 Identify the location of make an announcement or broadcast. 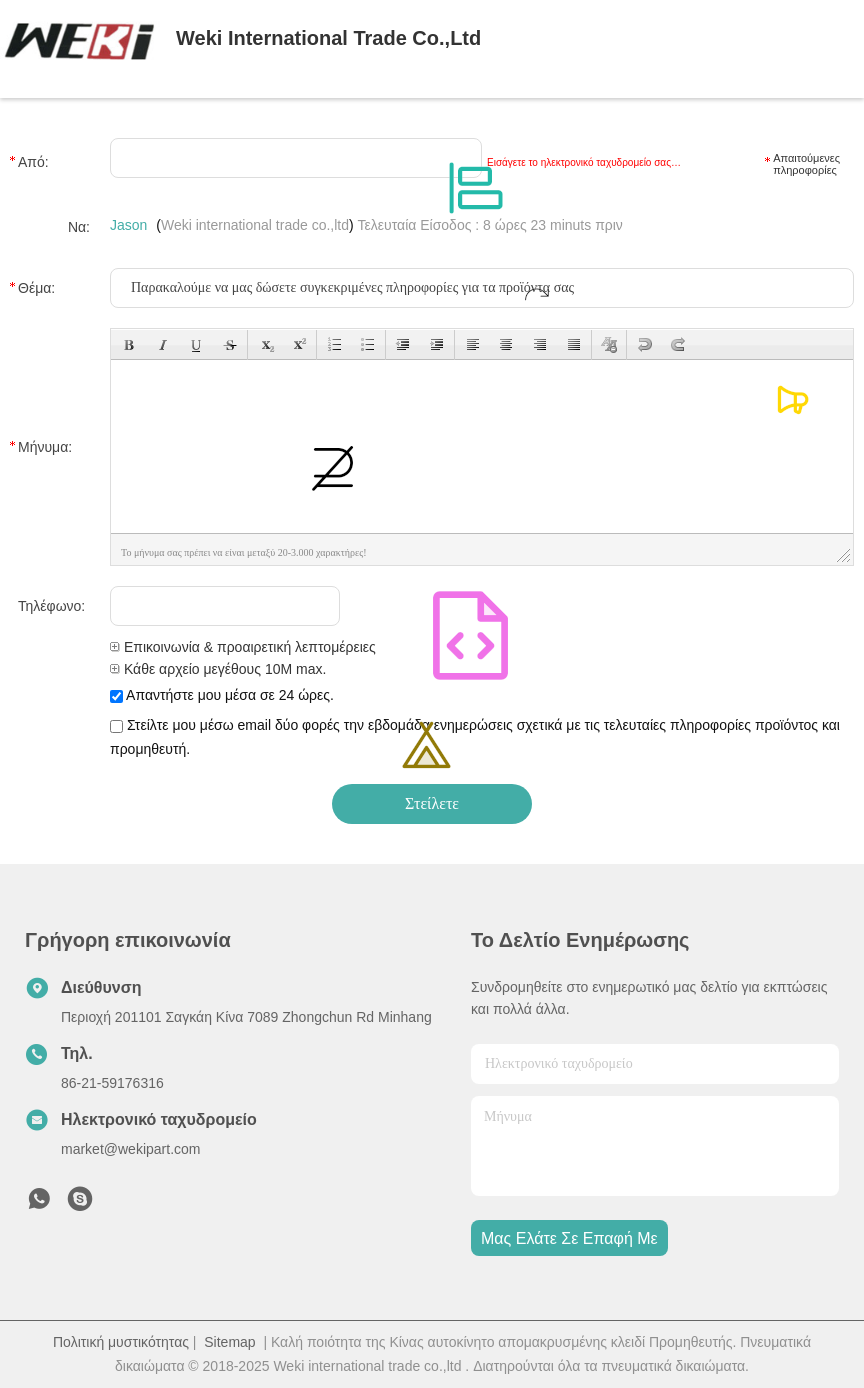
(791, 400).